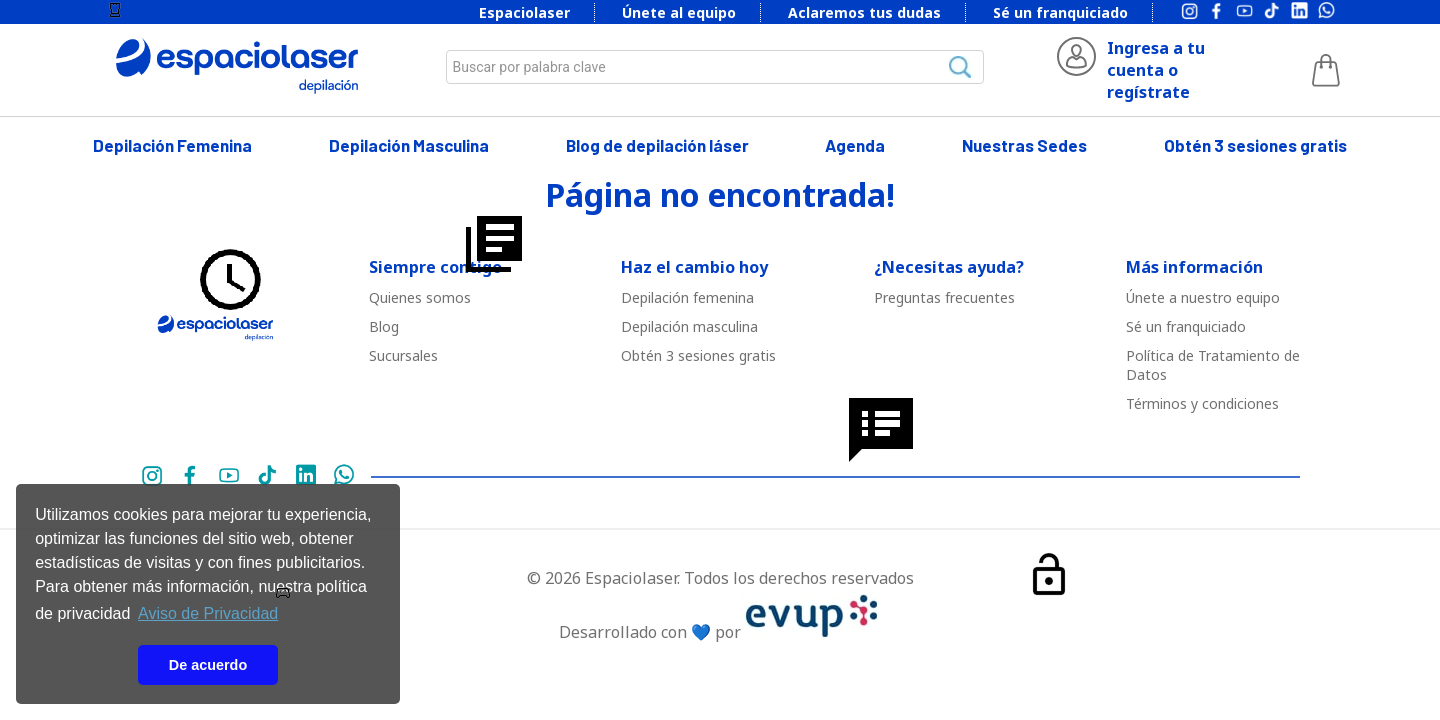 The width and height of the screenshot is (1440, 720). What do you see at coordinates (494, 244) in the screenshot?
I see `access your document library` at bounding box center [494, 244].